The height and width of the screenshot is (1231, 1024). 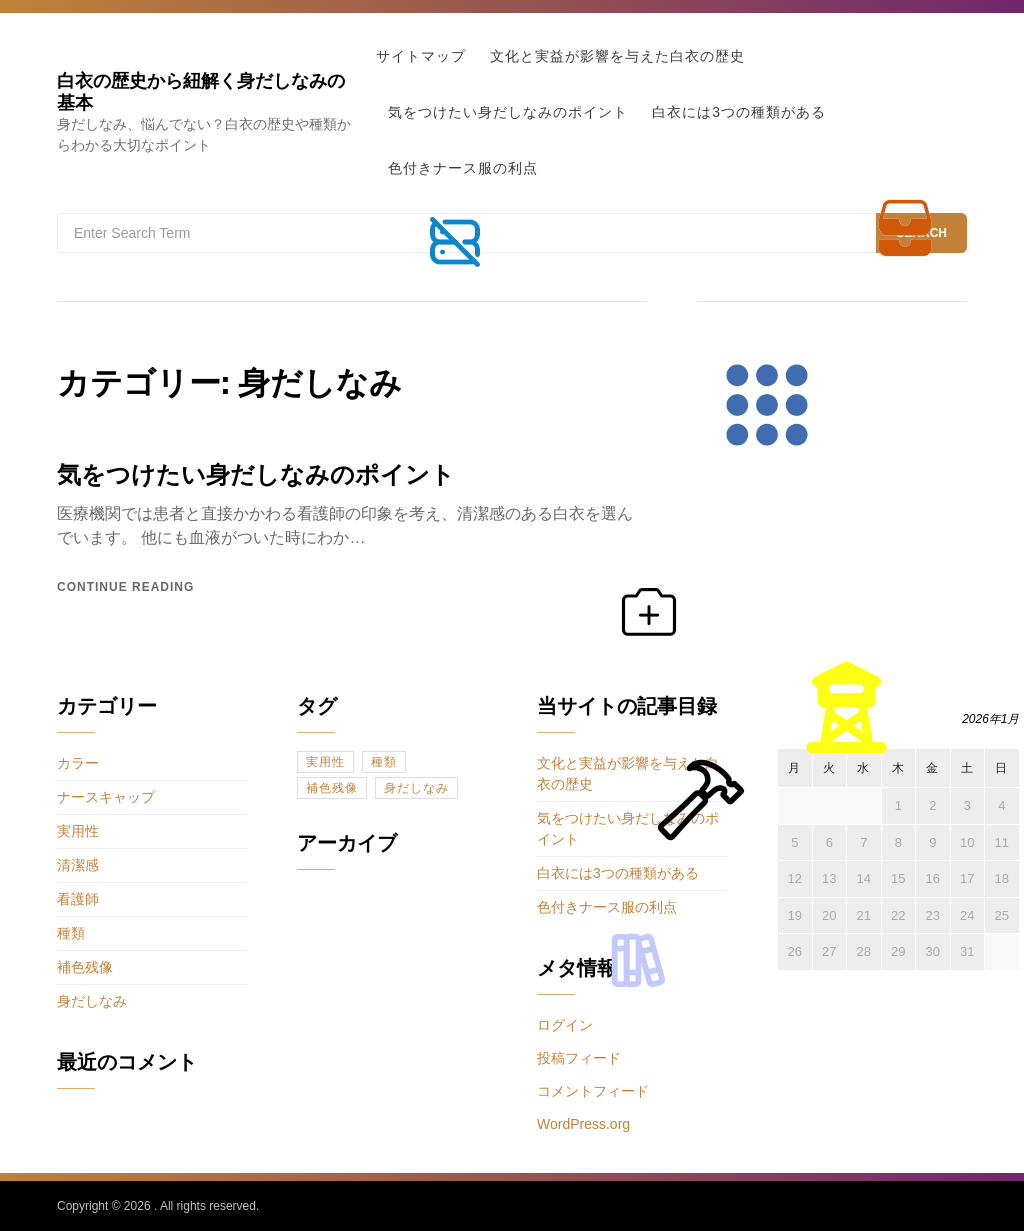 I want to click on view observation tower or lookout point, so click(x=846, y=707).